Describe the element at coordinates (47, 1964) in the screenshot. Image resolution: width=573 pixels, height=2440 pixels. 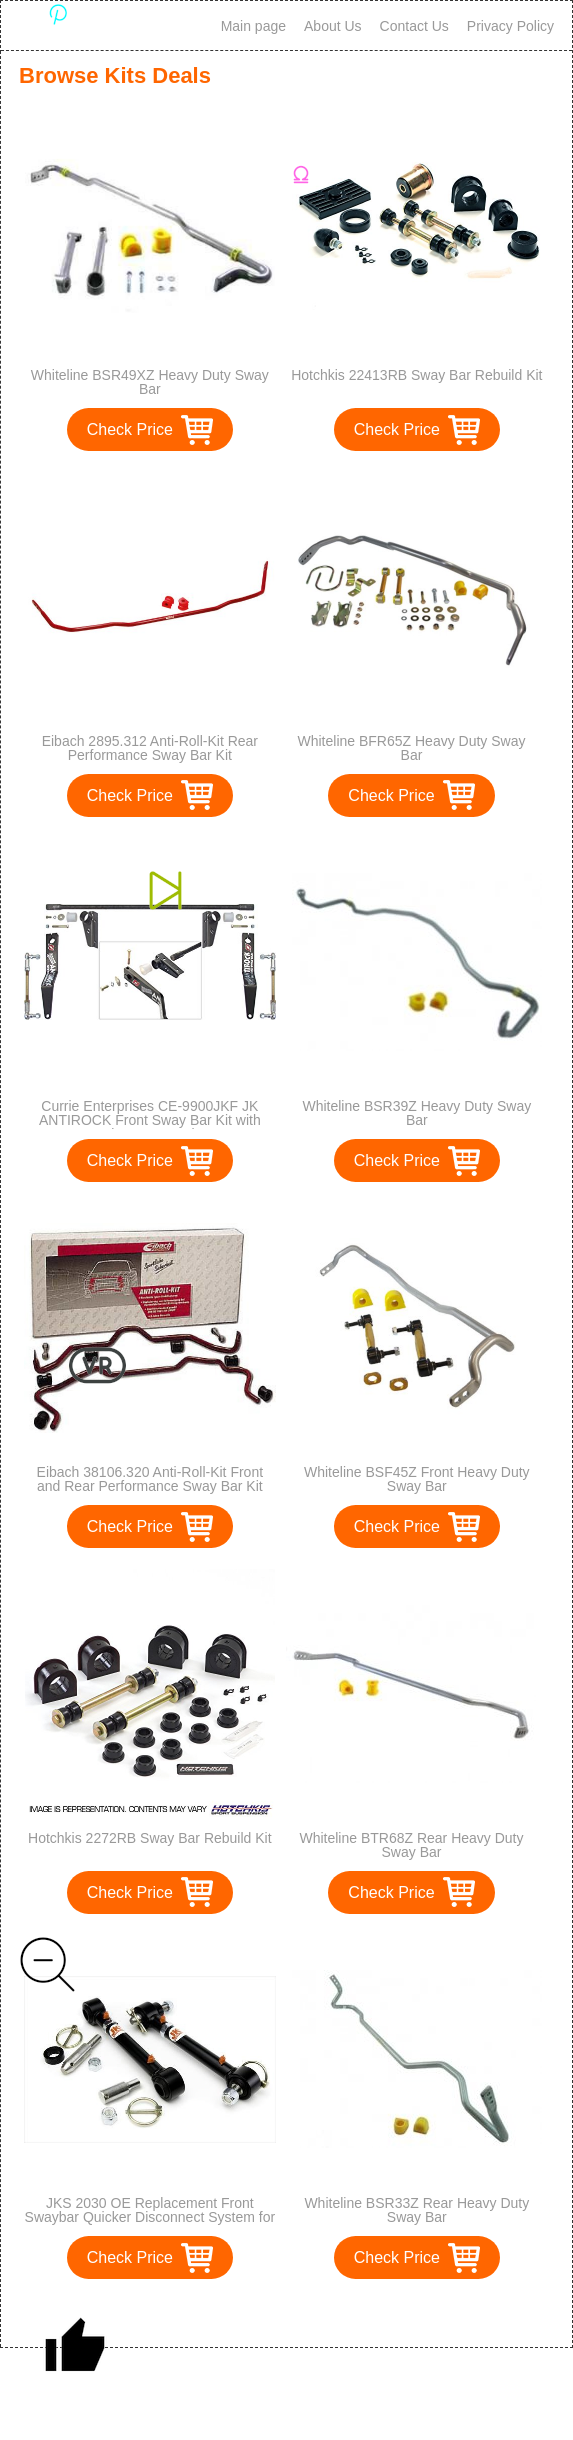
I see `zoom out of current view` at that location.